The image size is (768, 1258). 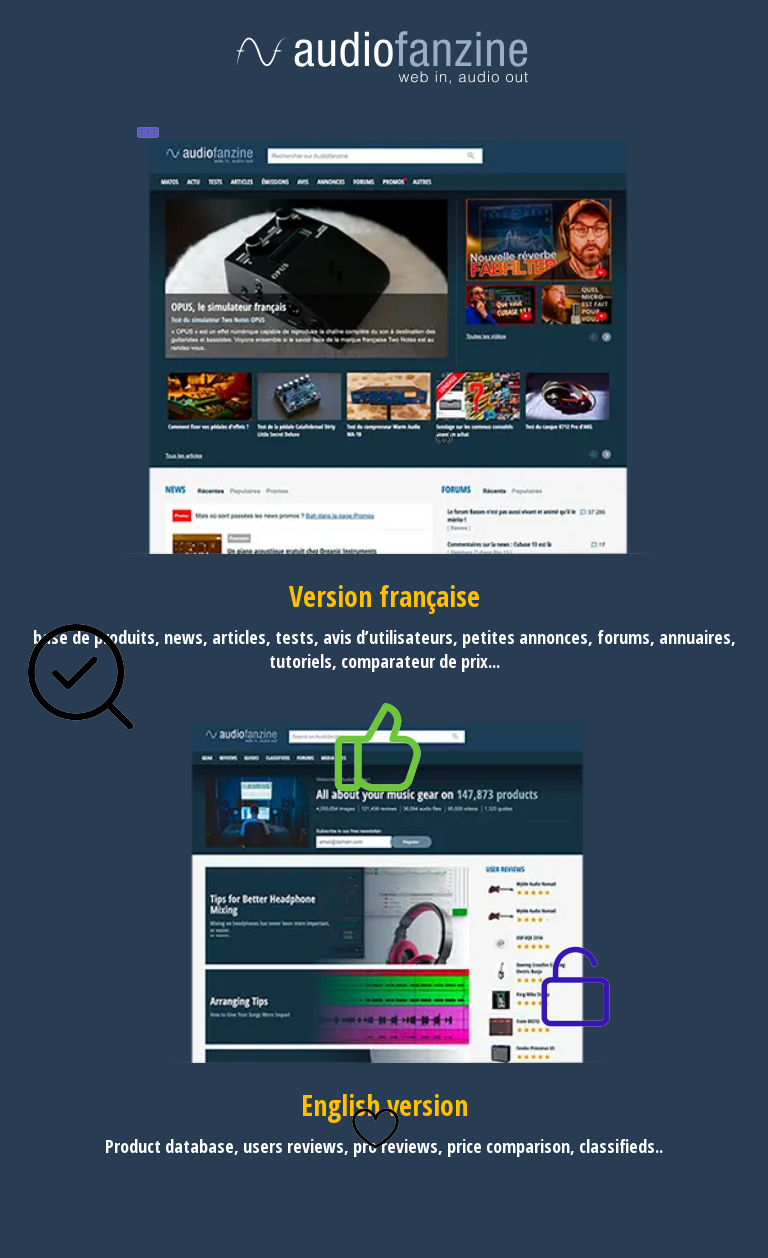 I want to click on unlock or unsecure an item, so click(x=575, y=988).